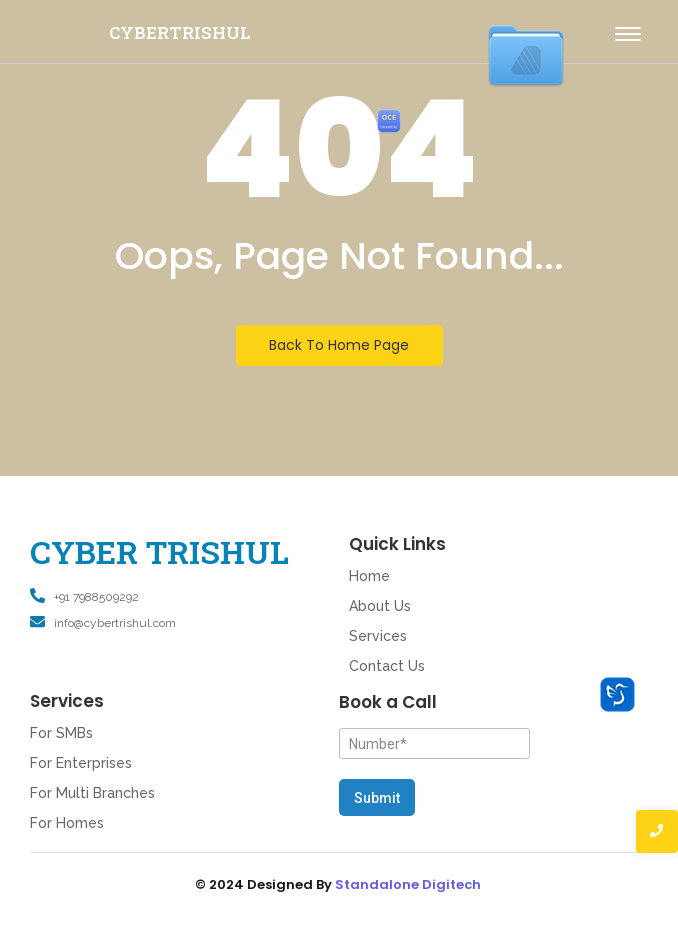 The width and height of the screenshot is (678, 939). What do you see at coordinates (526, 55) in the screenshot?
I see `open affinity publisher project folder` at bounding box center [526, 55].